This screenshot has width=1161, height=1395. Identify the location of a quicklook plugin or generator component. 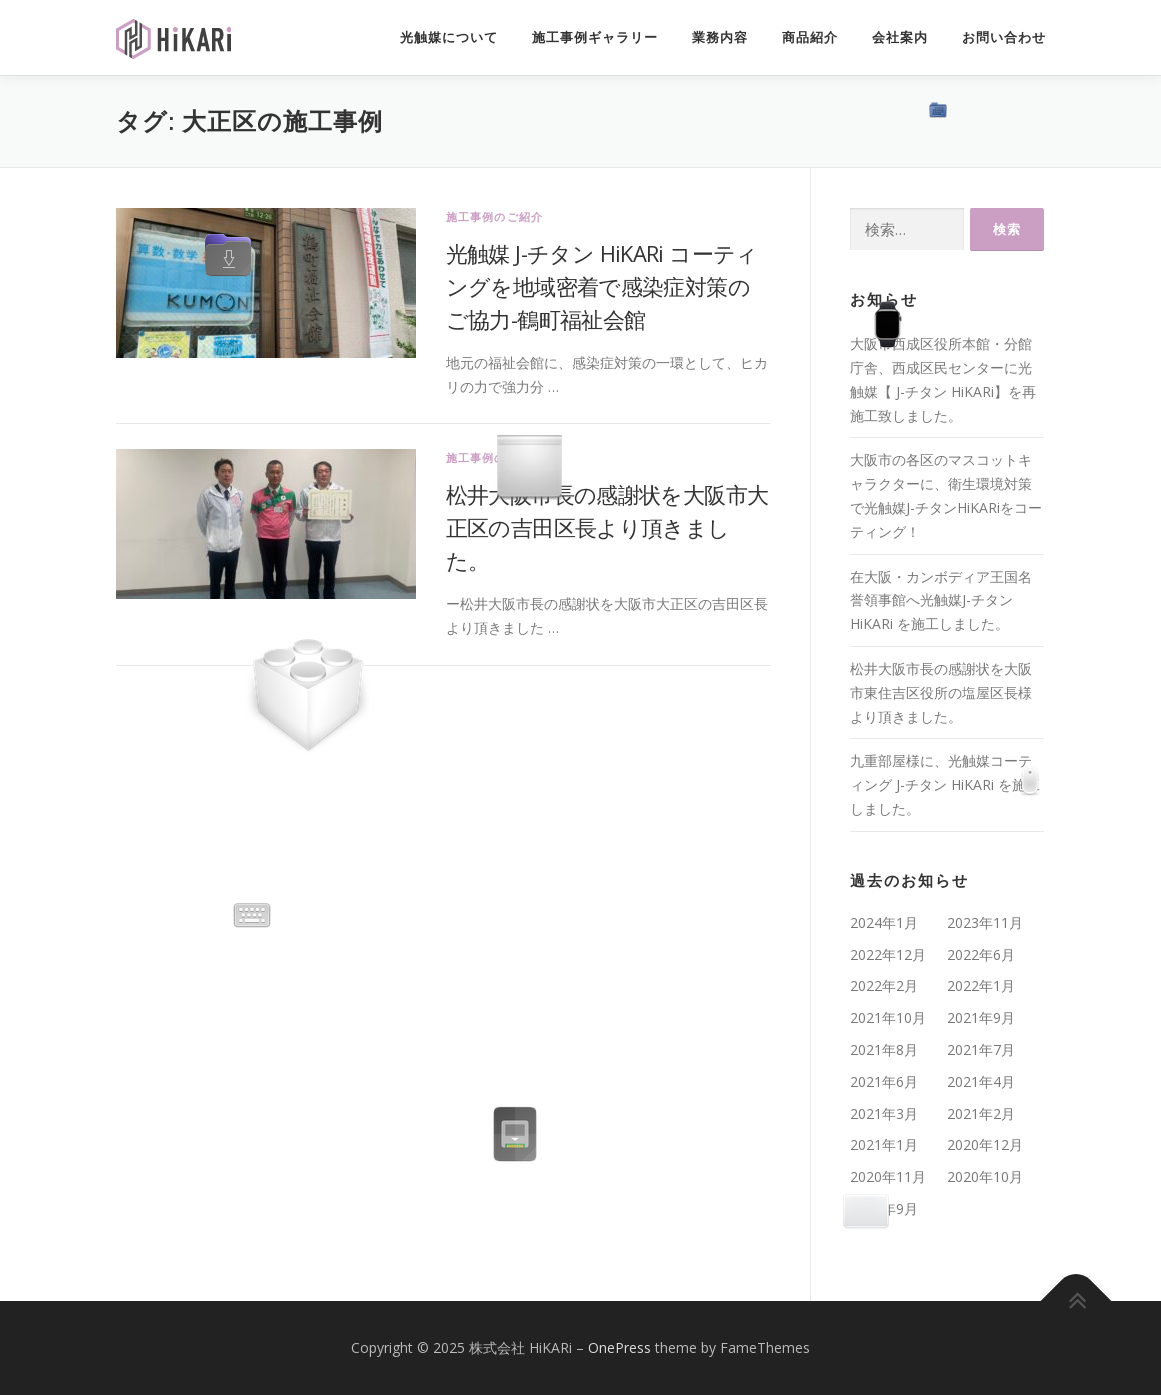
(307, 695).